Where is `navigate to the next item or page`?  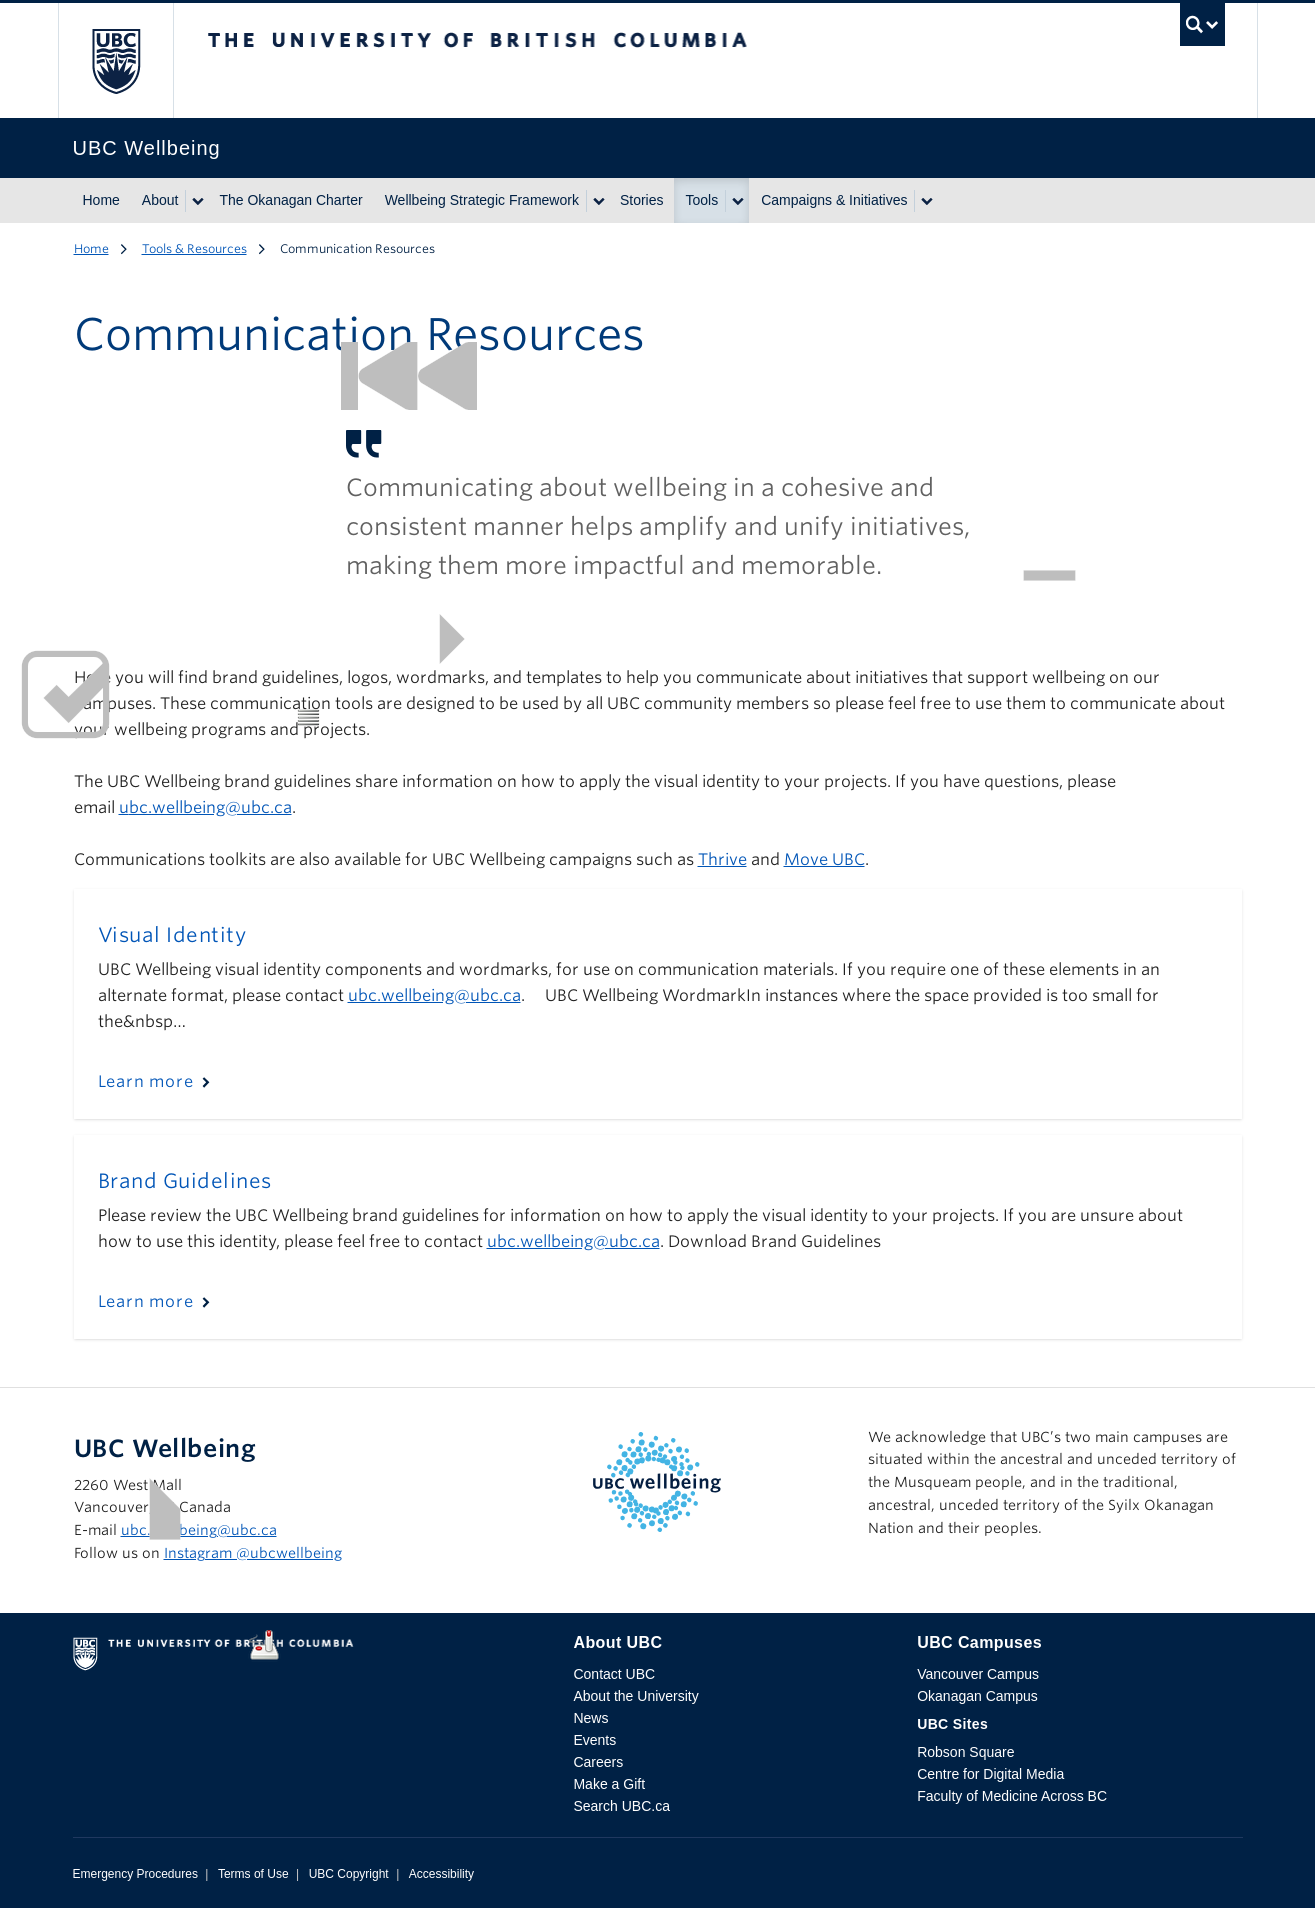 navigate to the next item or page is located at coordinates (450, 639).